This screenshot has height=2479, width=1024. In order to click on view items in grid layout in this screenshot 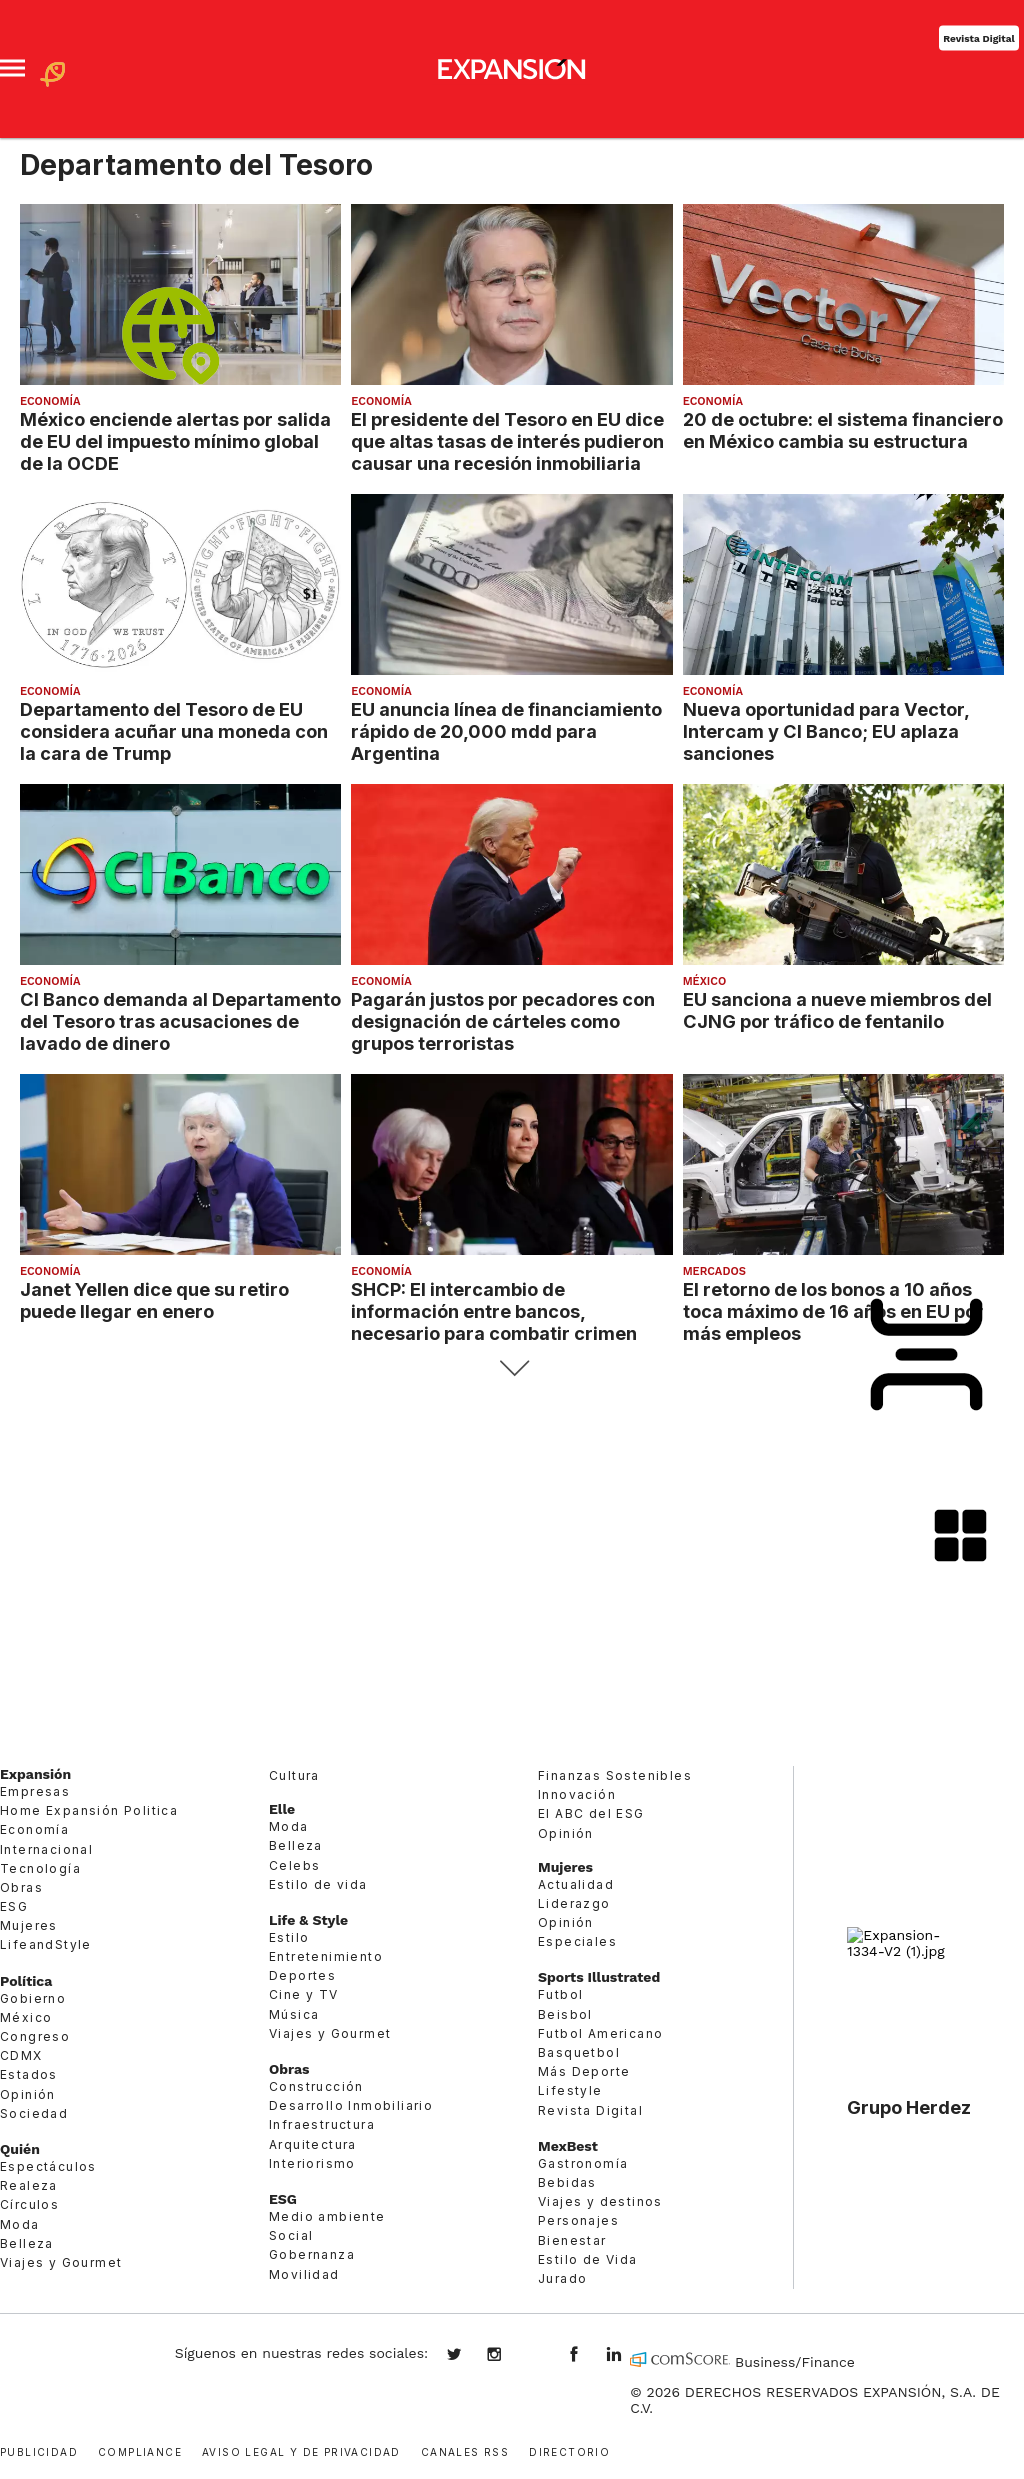, I will do `click(960, 1535)`.